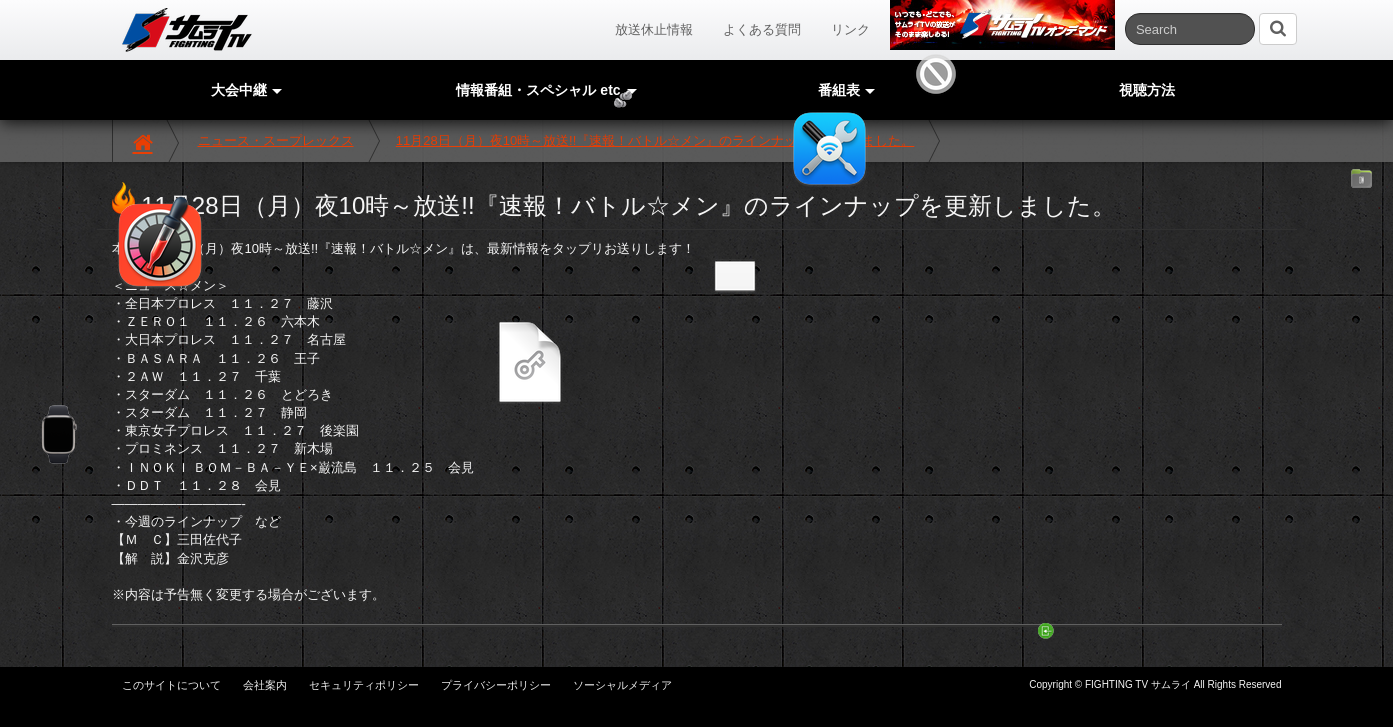  What do you see at coordinates (530, 364) in the screenshot?
I see `slack authentication or login key` at bounding box center [530, 364].